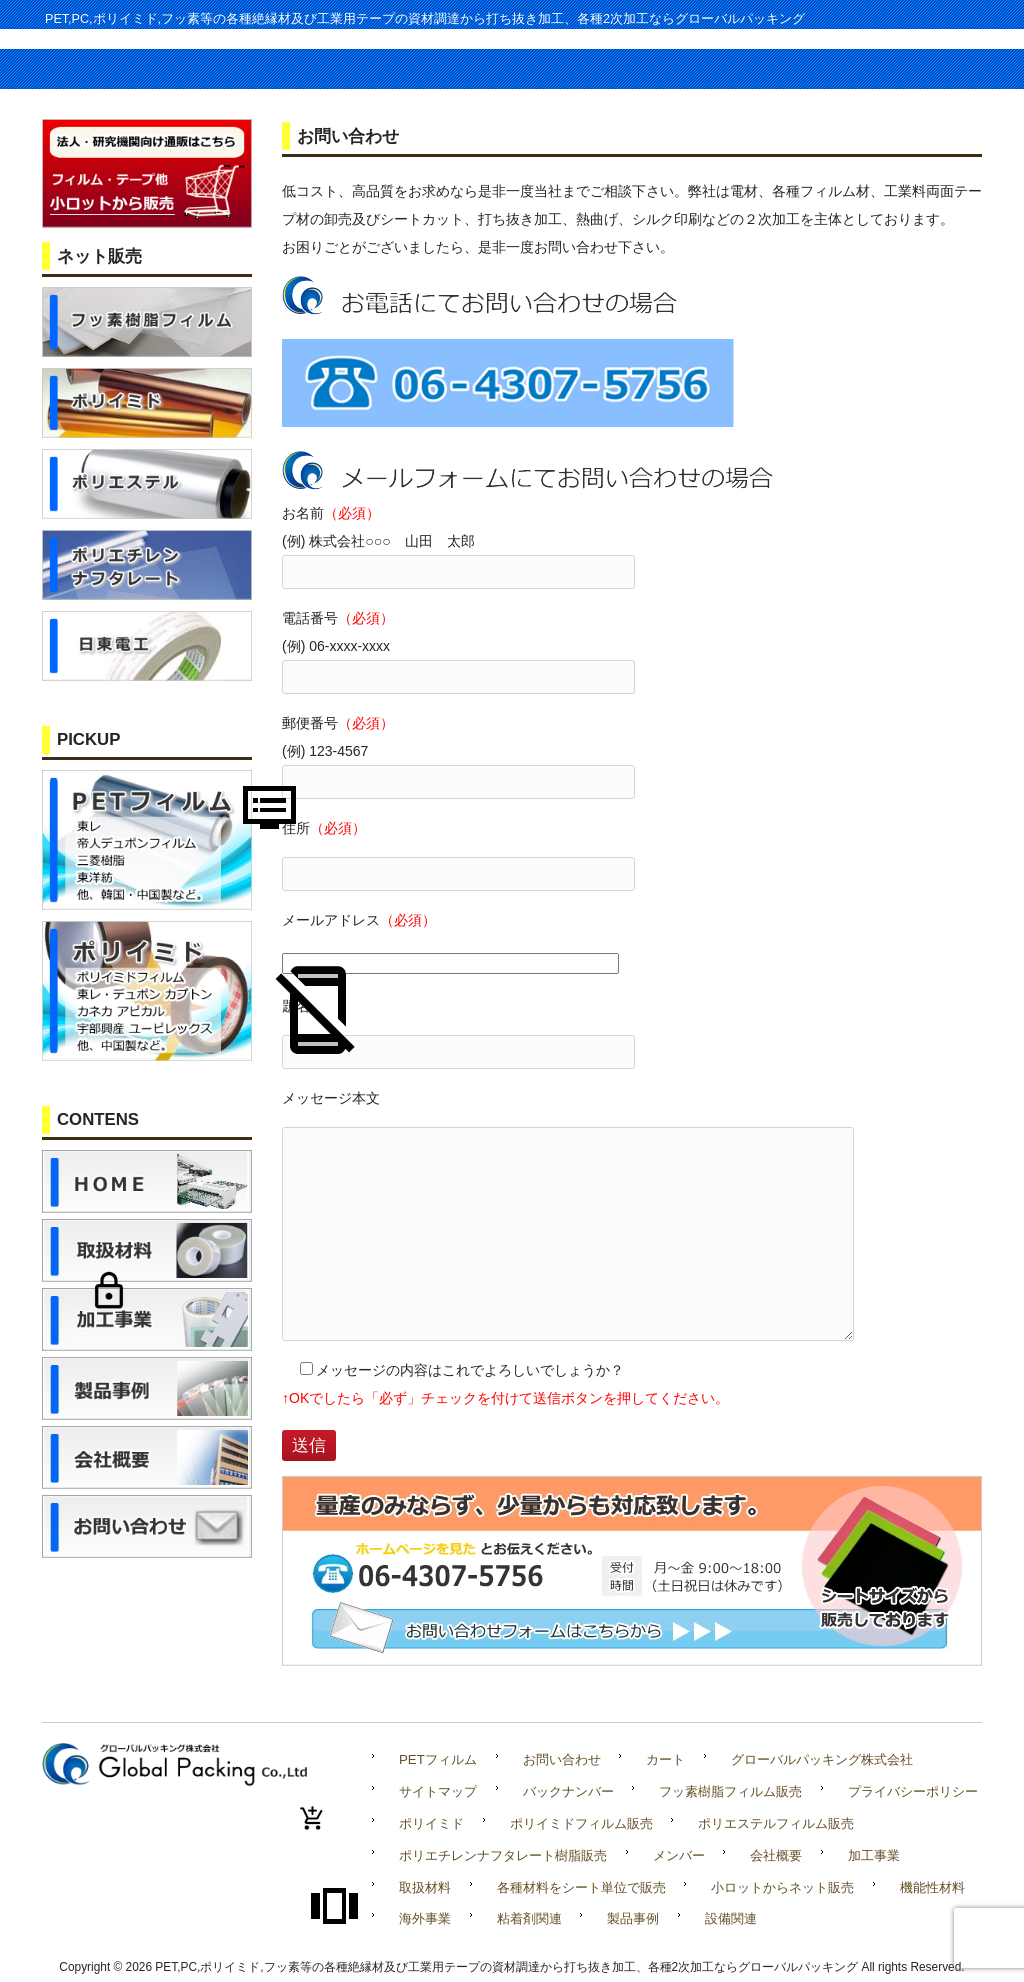  I want to click on no cell phone service available, so click(318, 1010).